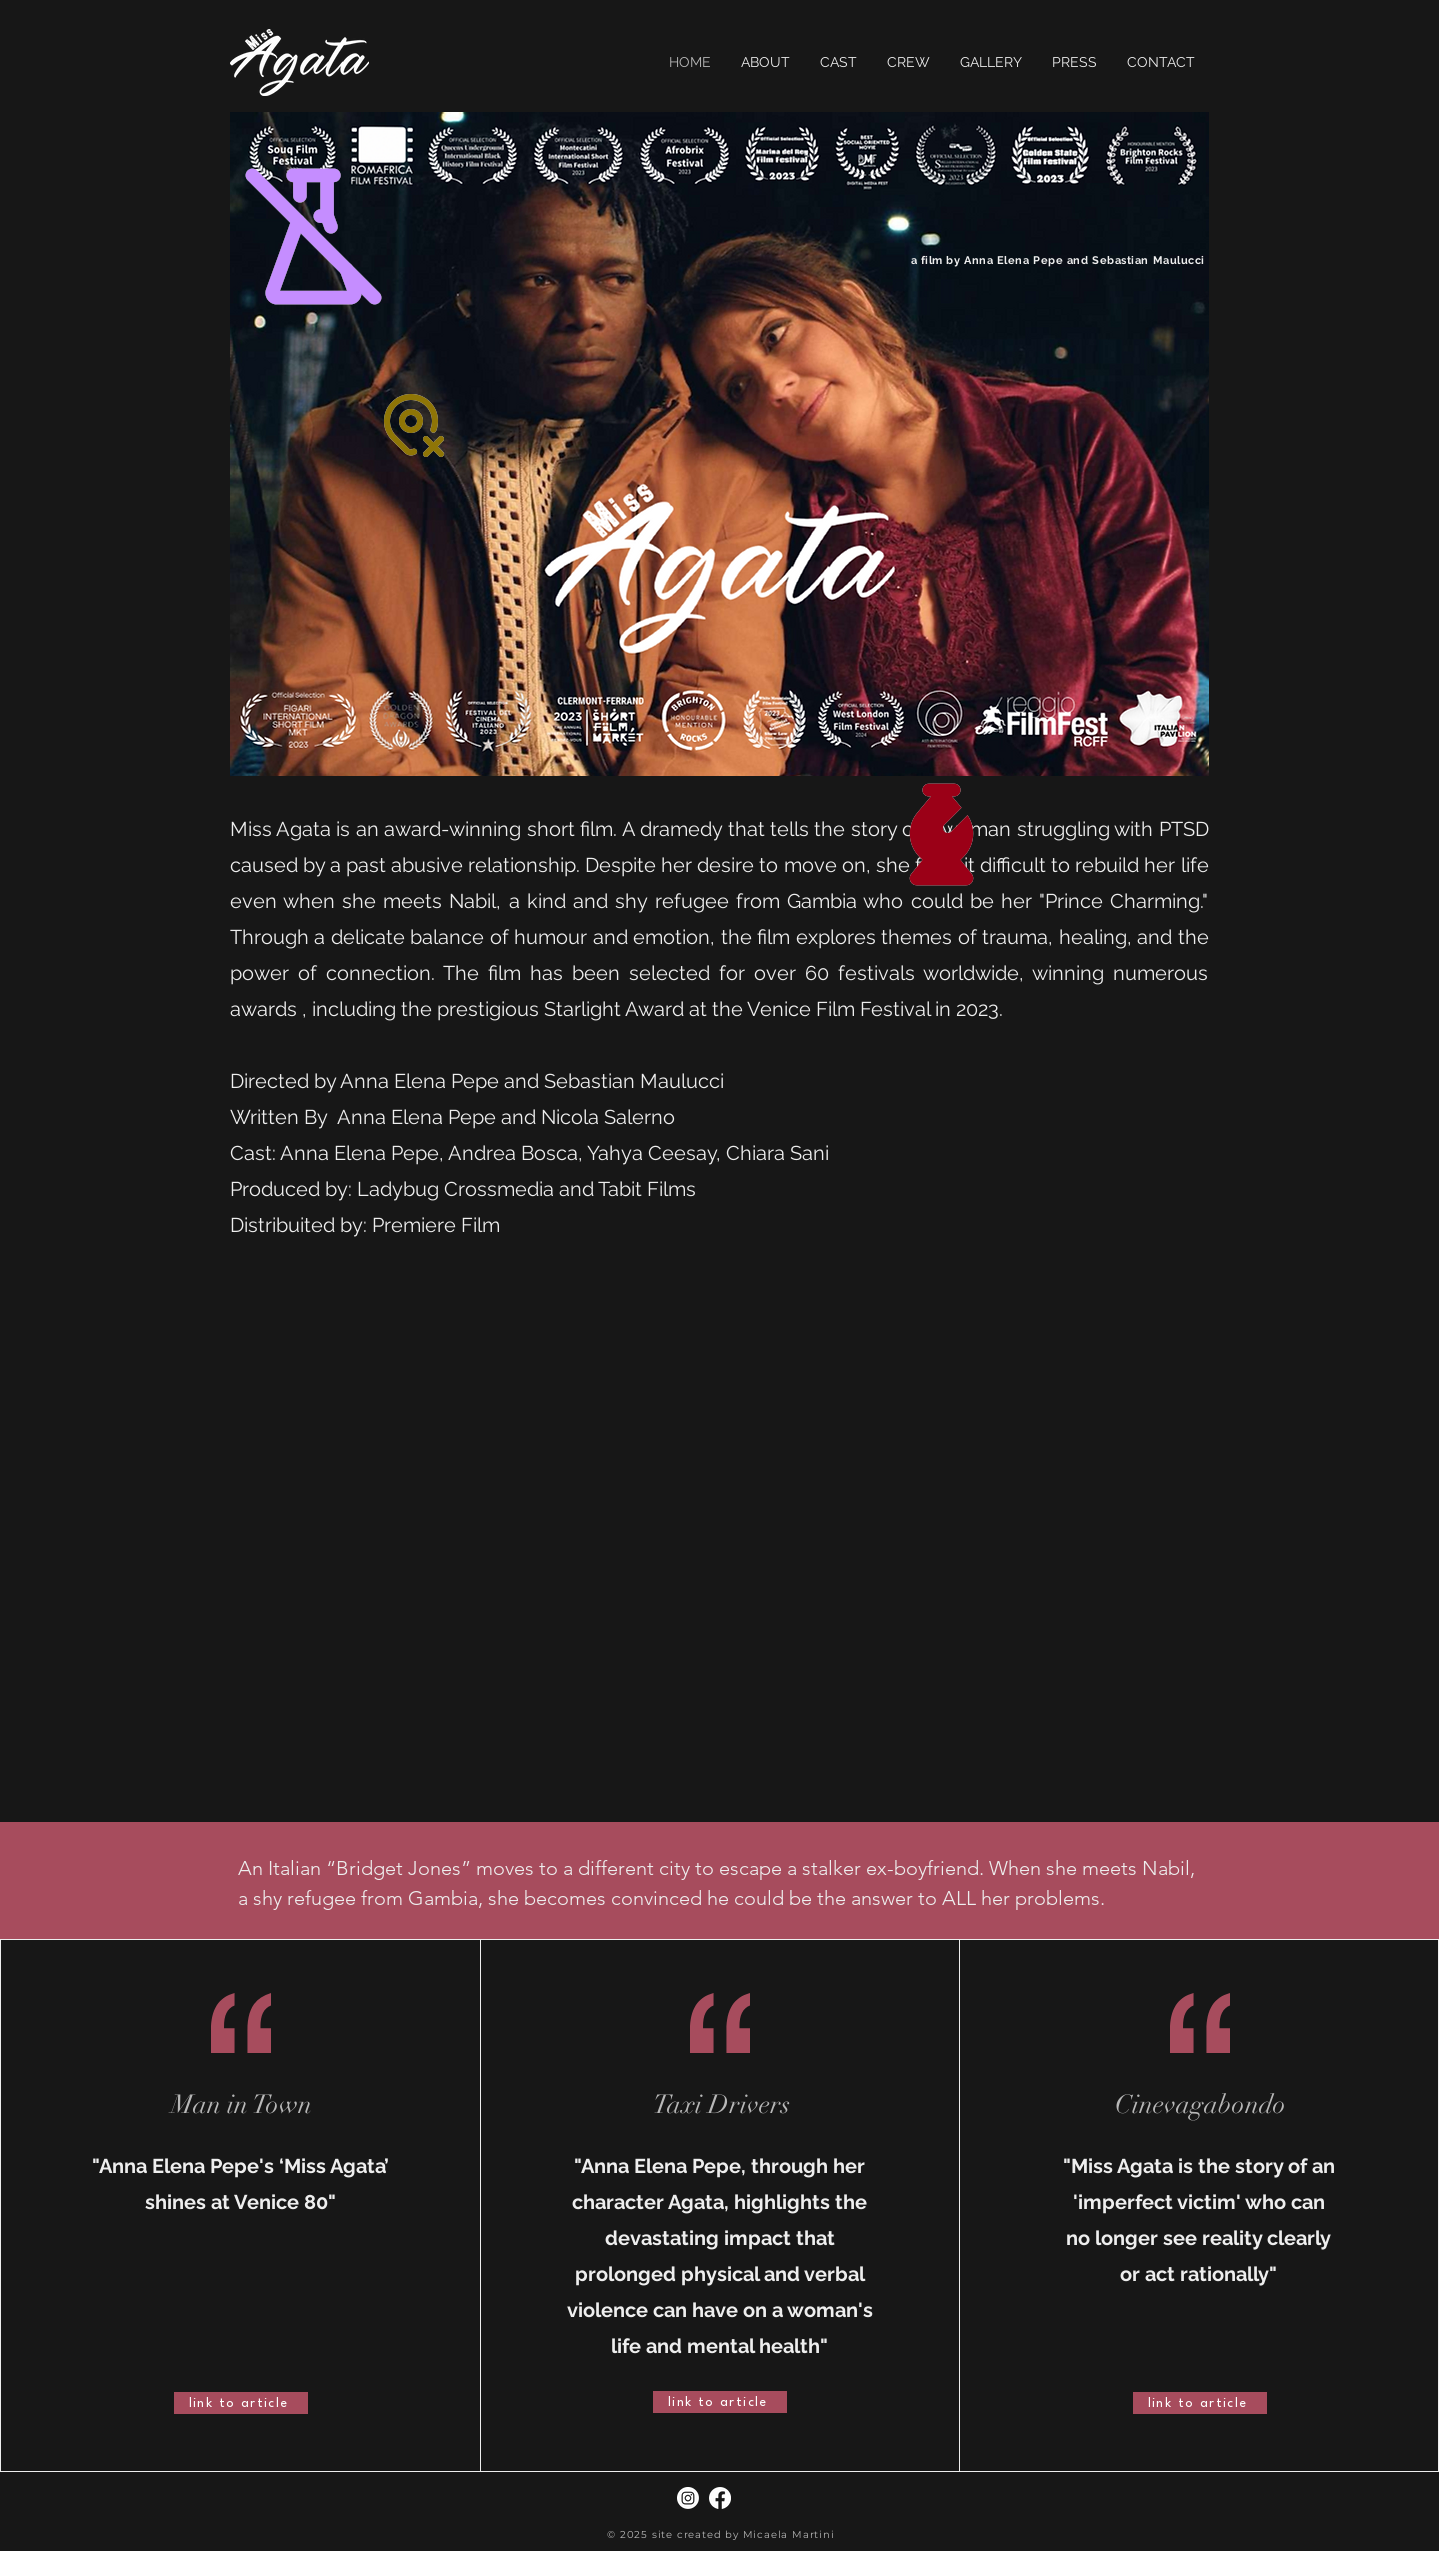 The image size is (1439, 2551). I want to click on remove a saved location pin, so click(411, 424).